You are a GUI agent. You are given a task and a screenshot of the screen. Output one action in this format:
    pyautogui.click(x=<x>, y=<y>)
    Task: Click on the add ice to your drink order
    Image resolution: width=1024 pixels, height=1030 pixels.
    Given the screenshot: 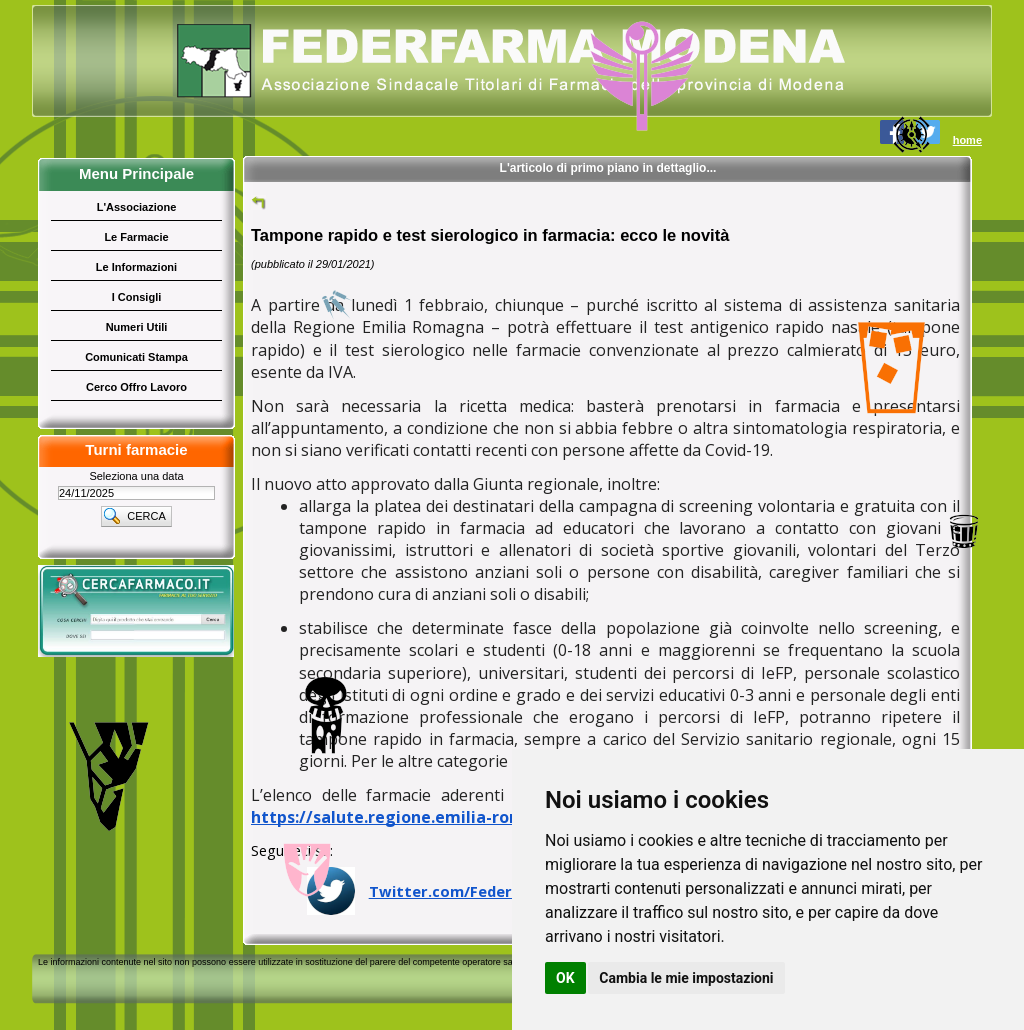 What is the action you would take?
    pyautogui.click(x=891, y=365)
    